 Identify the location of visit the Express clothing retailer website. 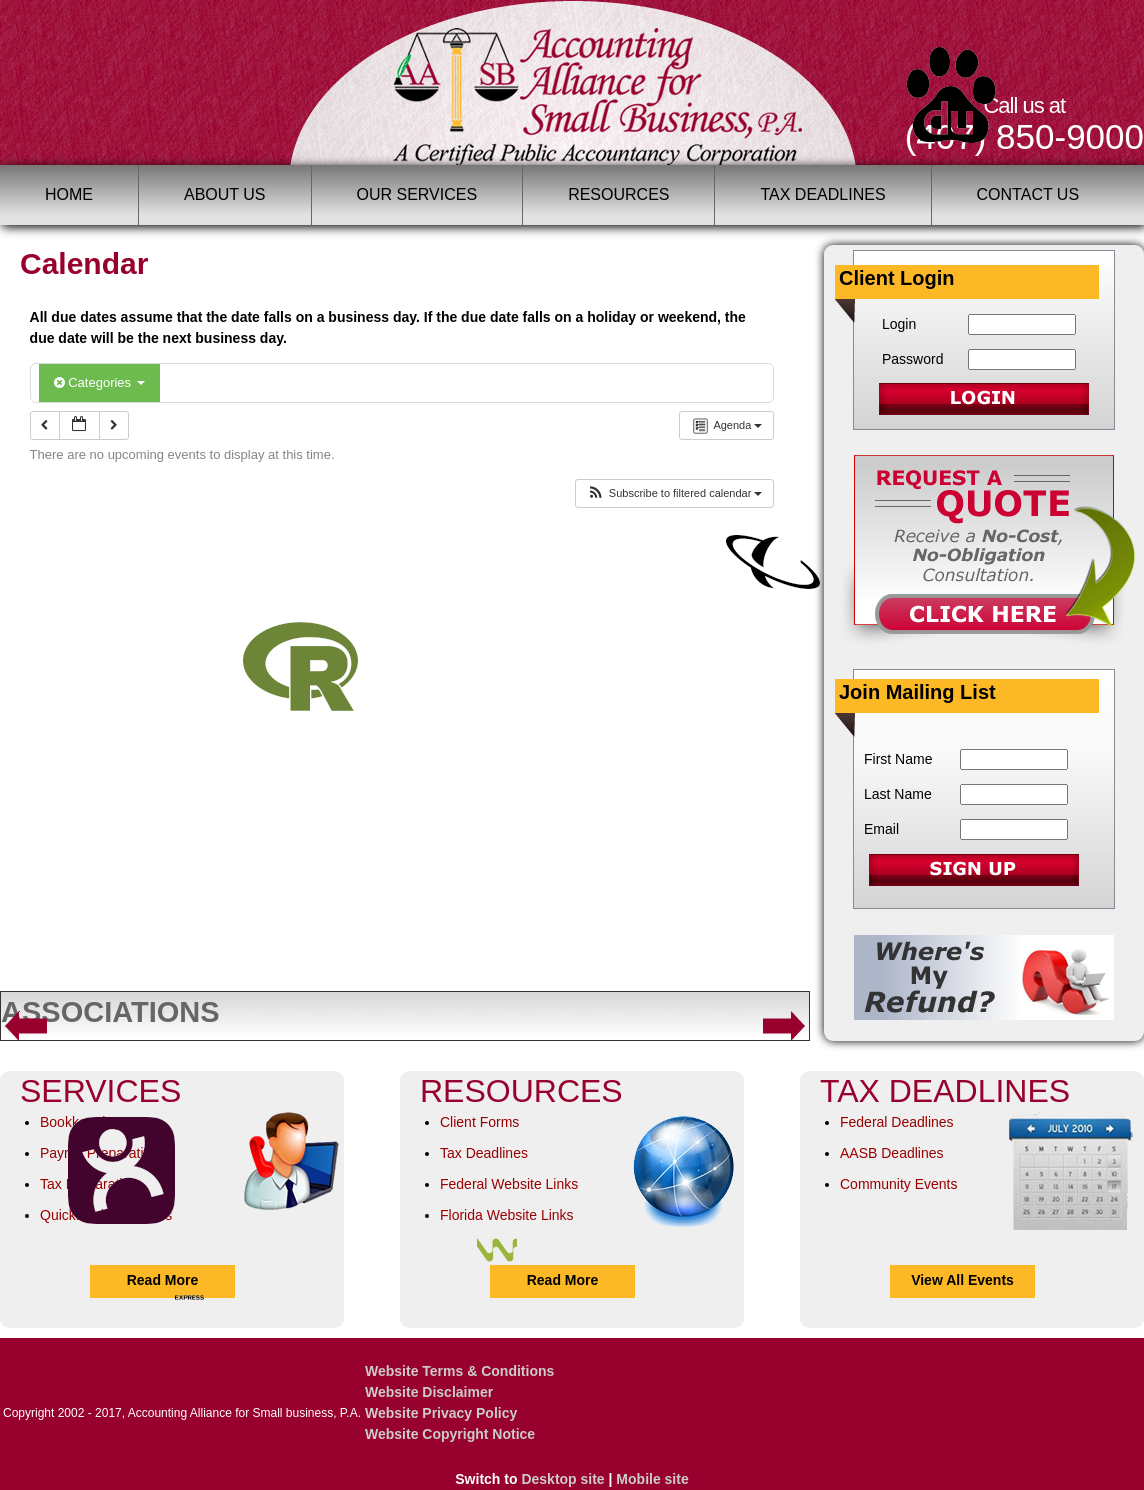
(189, 1297).